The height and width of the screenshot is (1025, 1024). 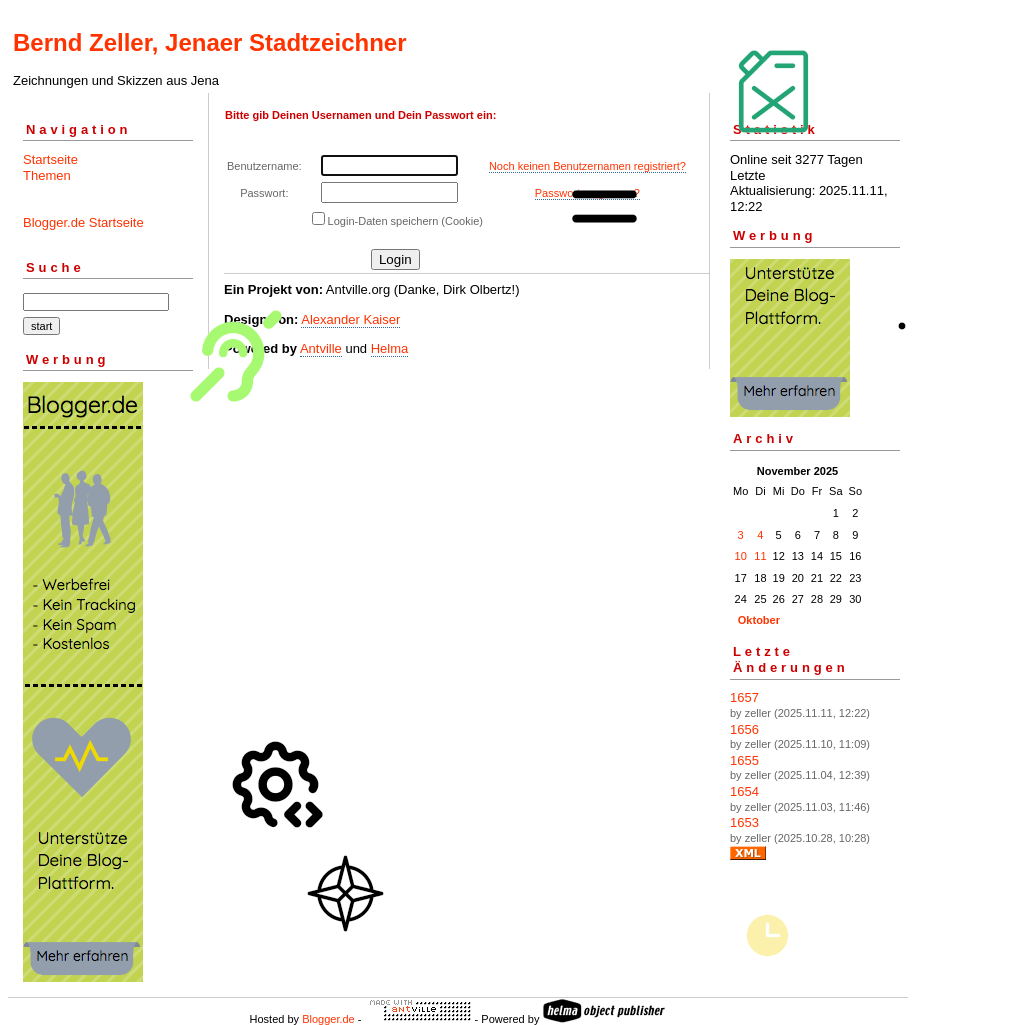 I want to click on view current time, so click(x=767, y=935).